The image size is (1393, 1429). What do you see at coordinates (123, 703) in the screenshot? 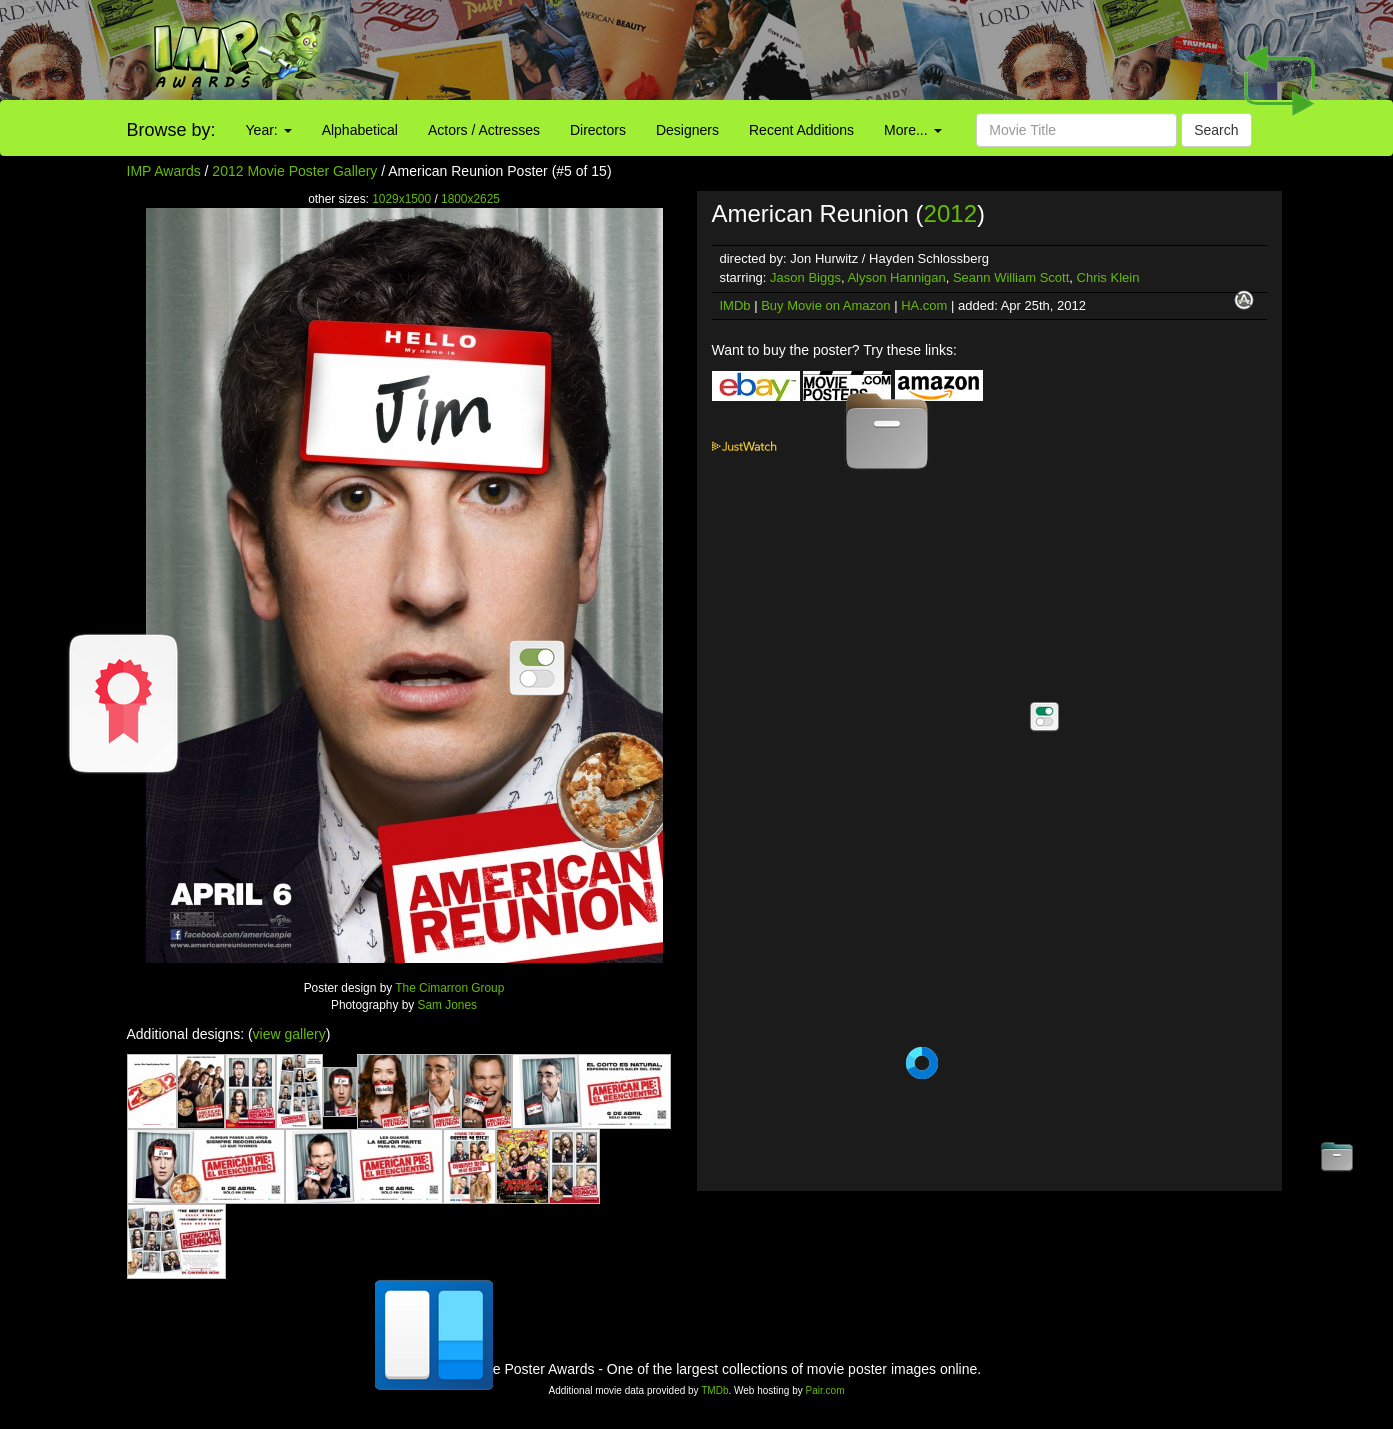
I see `a pkcs7 certificate file or security credential` at bounding box center [123, 703].